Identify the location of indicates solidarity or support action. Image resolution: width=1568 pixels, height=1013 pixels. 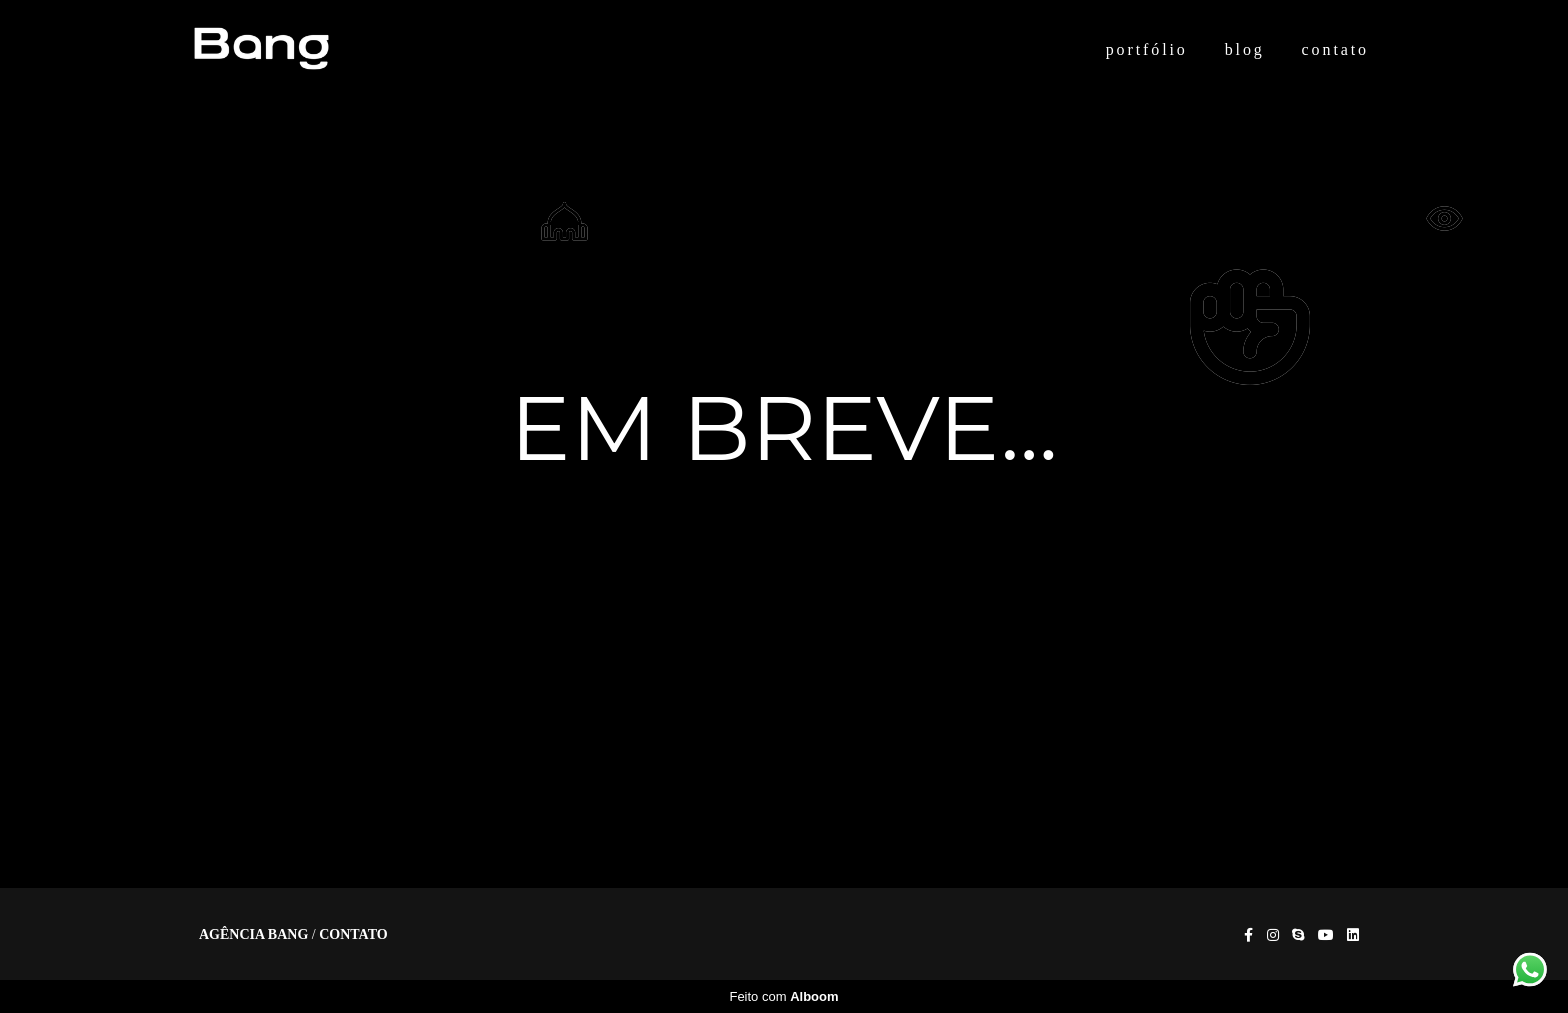
(1250, 325).